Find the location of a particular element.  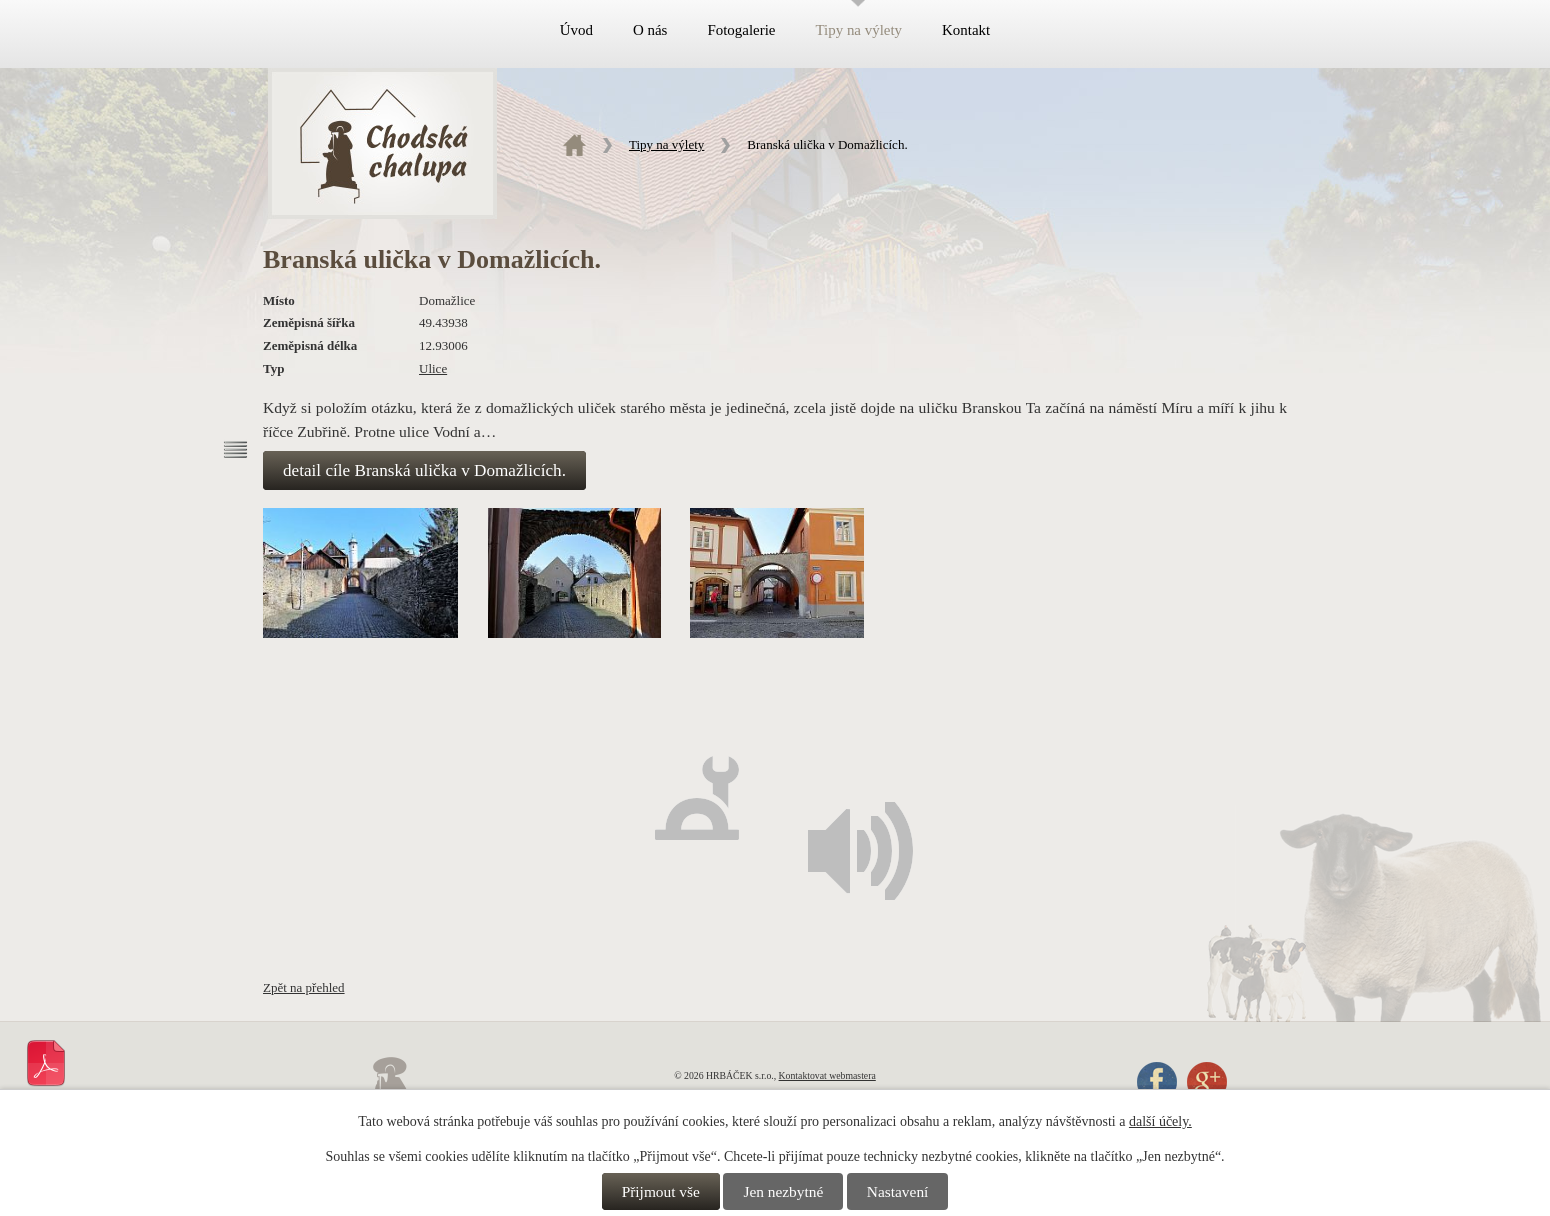

access engineering or technical tools is located at coordinates (697, 798).